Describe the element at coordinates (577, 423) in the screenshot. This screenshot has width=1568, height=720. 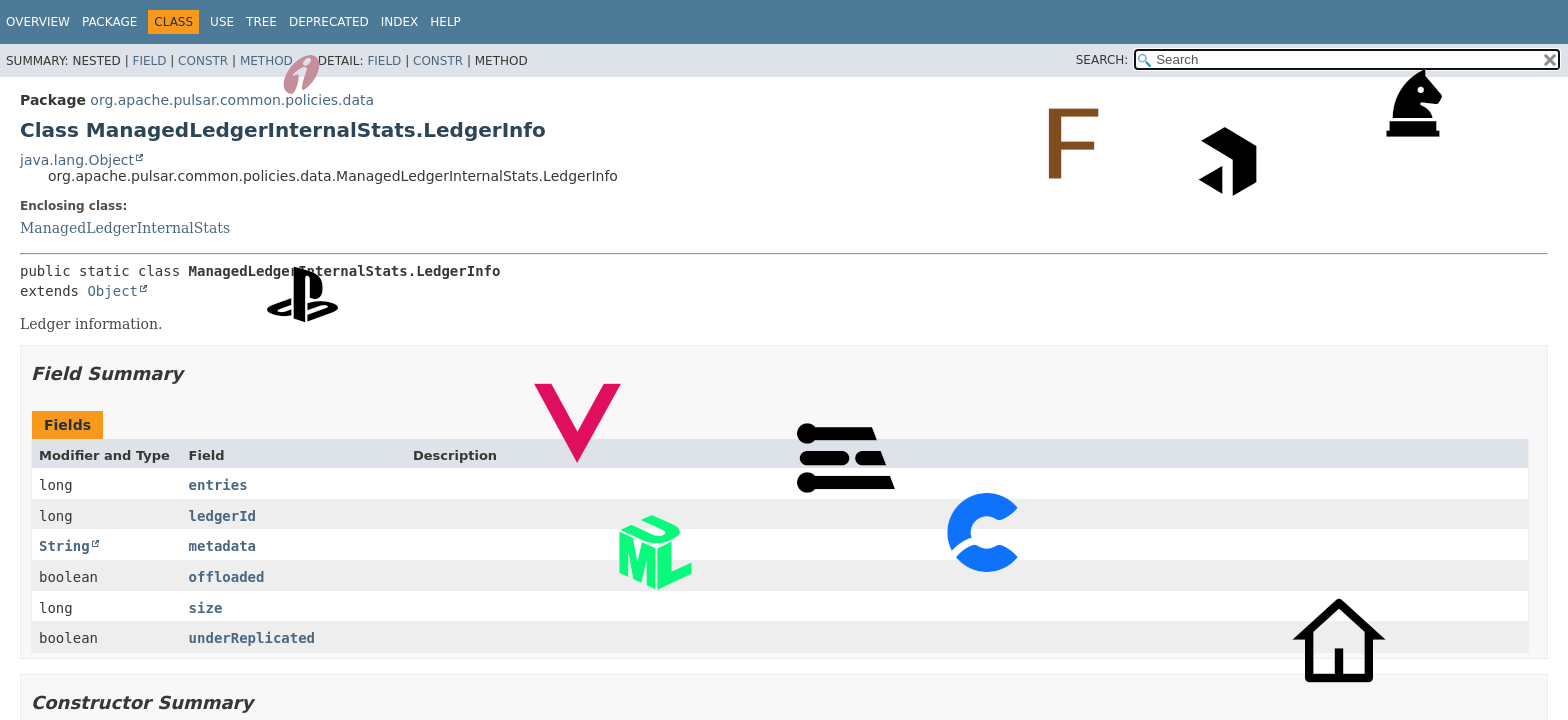
I see `vitess database clustering platform logo` at that location.